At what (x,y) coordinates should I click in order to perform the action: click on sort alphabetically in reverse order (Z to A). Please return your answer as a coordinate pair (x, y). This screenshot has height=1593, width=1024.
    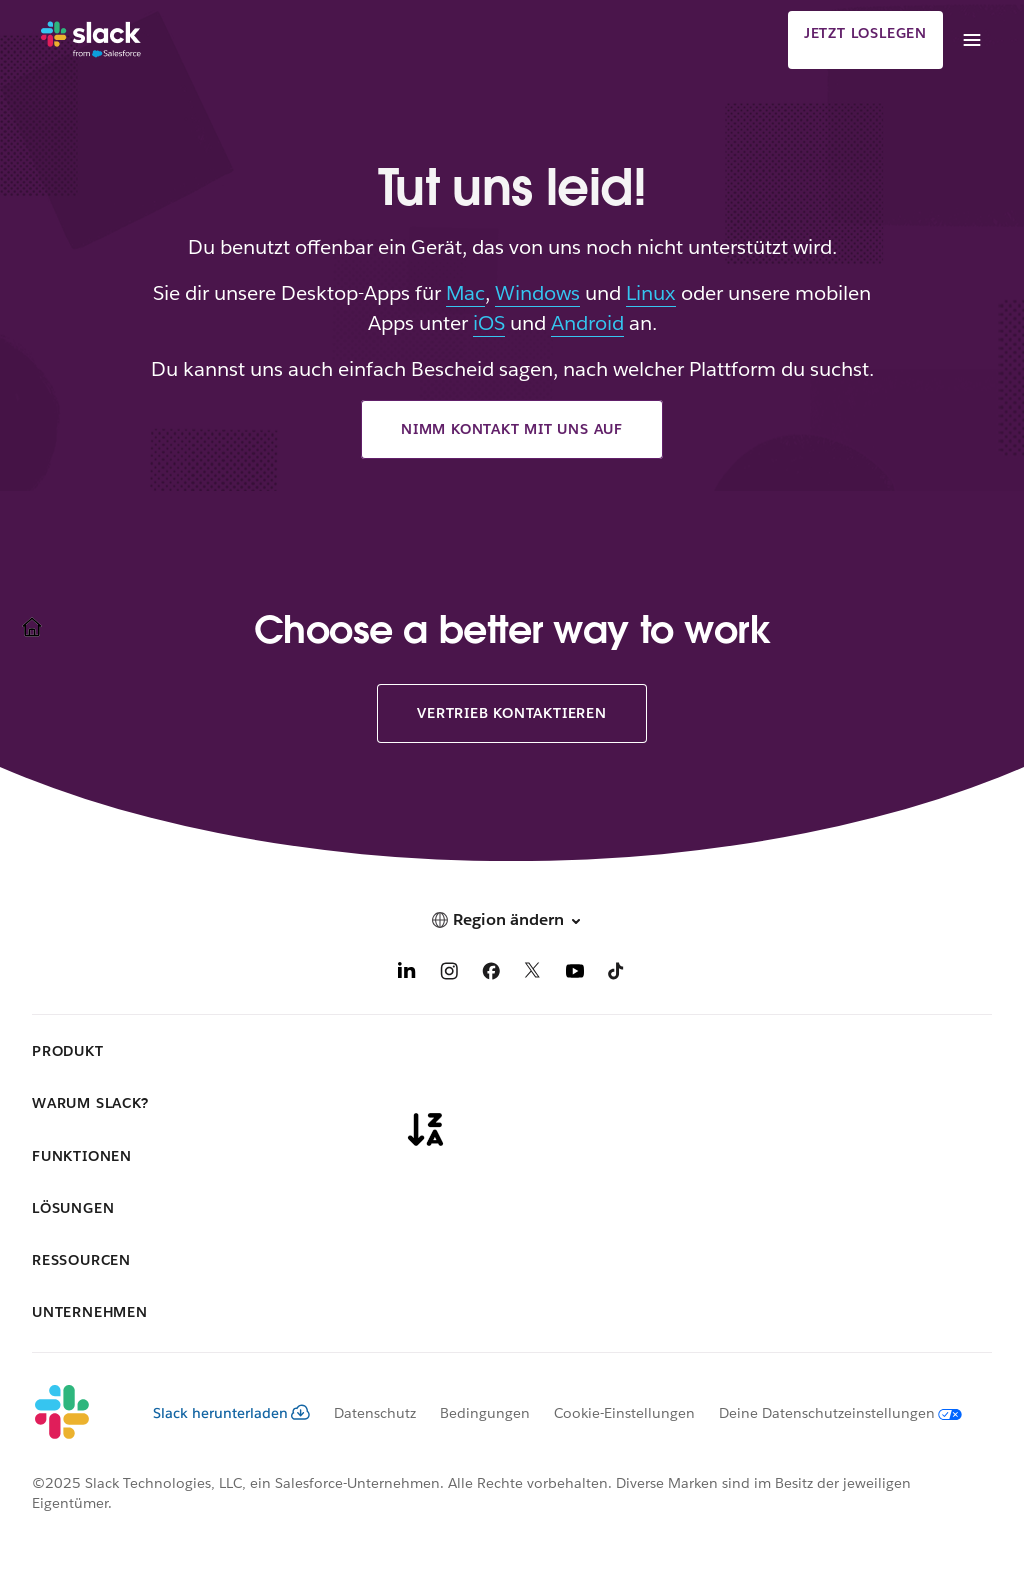
    Looking at the image, I should click on (425, 1129).